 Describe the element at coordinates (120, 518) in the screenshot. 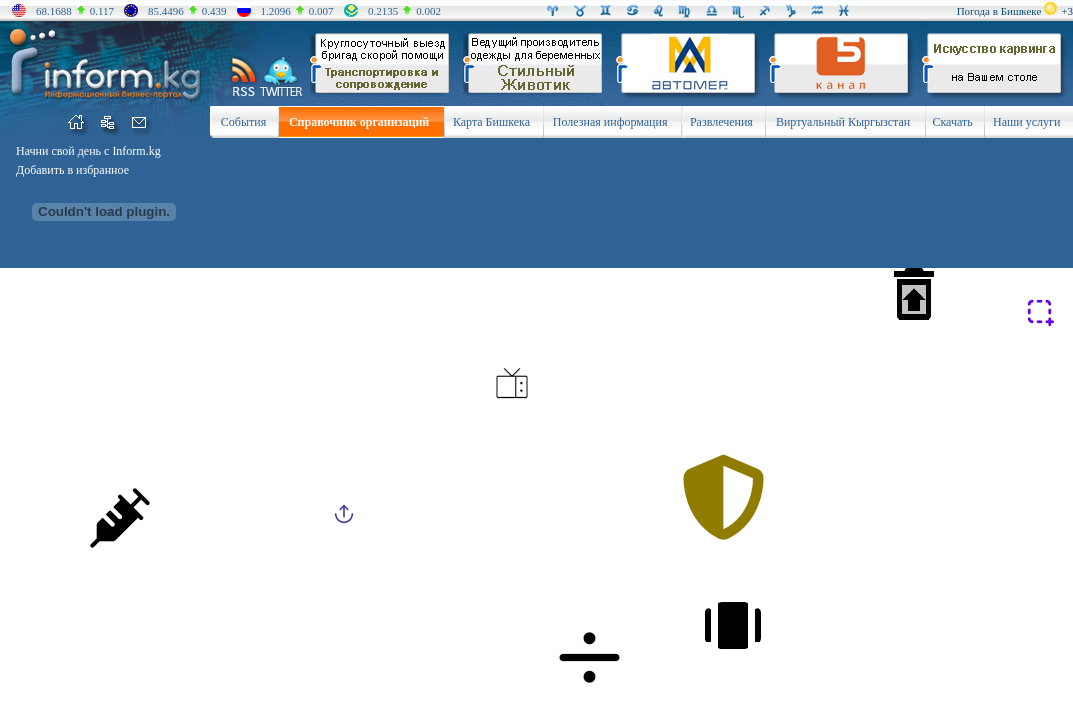

I see `access vaccination or medical records` at that location.